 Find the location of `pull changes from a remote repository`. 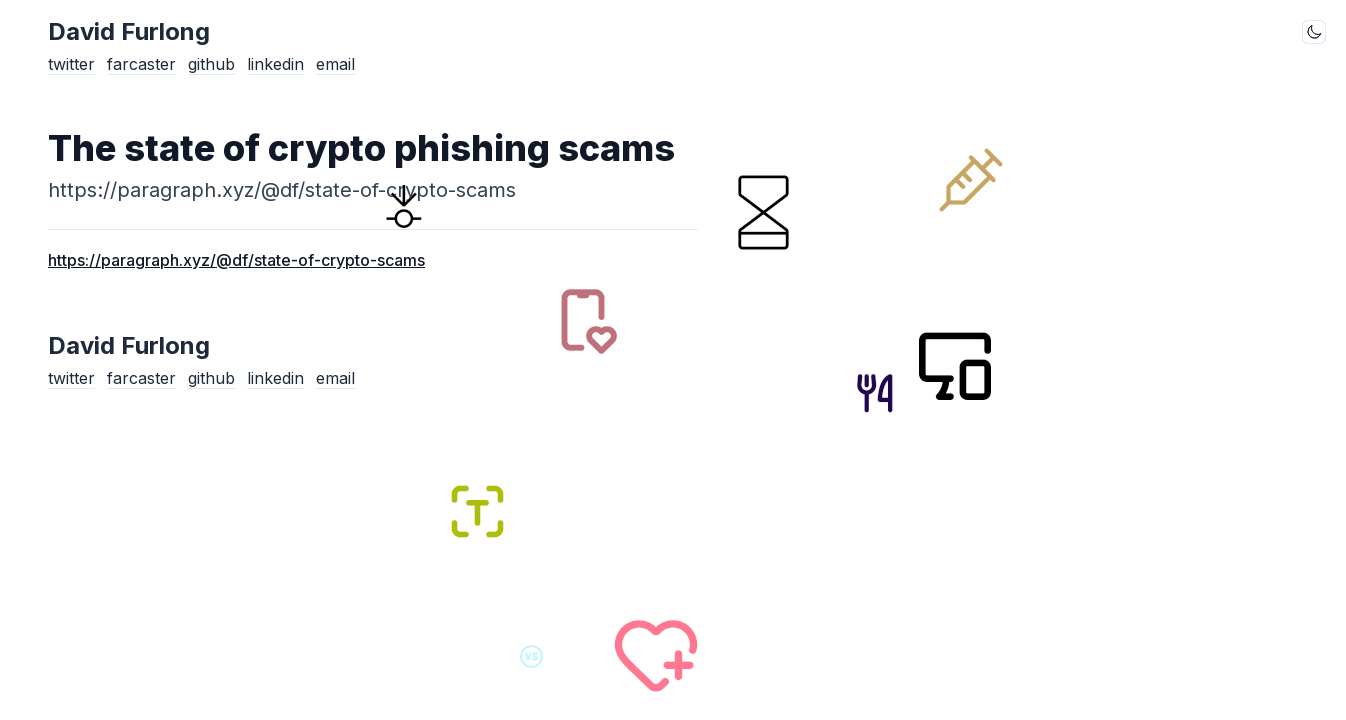

pull changes from a remote repository is located at coordinates (402, 206).